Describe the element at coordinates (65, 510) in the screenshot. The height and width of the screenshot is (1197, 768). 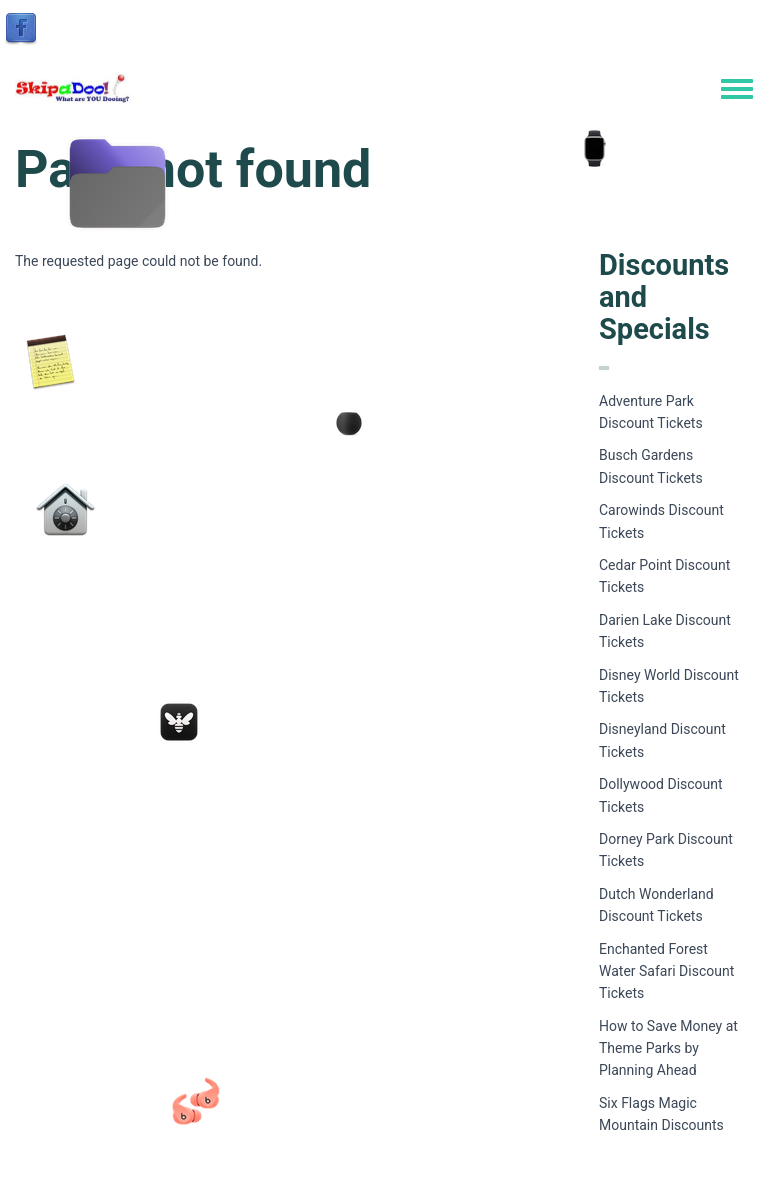
I see `system alert for kernel extension approval` at that location.